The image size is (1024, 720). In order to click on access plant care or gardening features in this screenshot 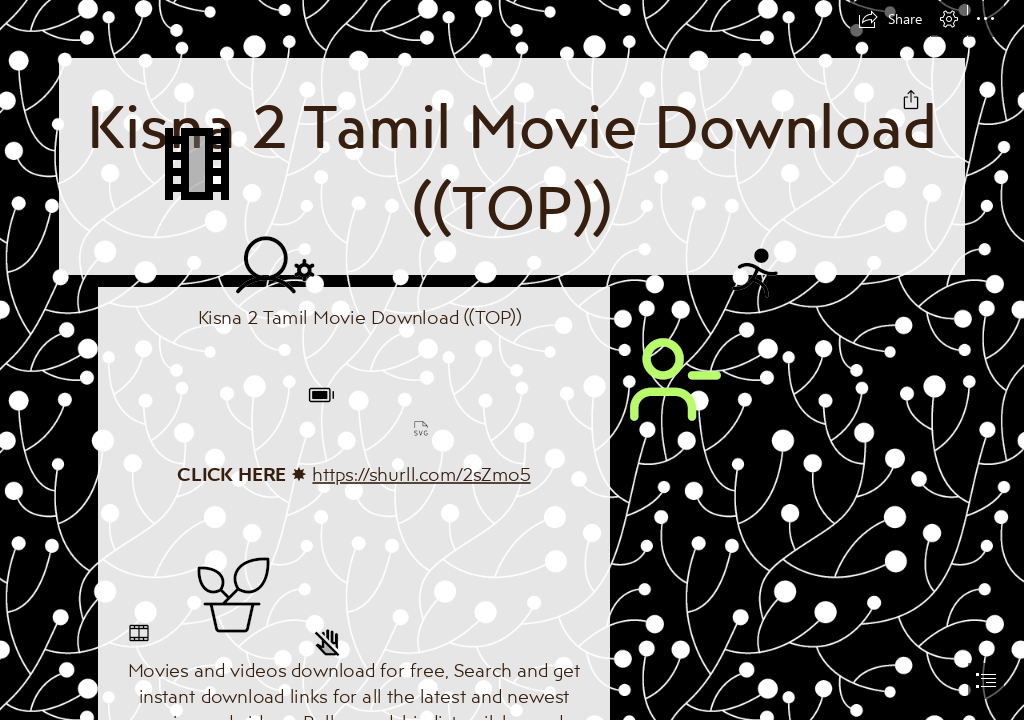, I will do `click(232, 595)`.